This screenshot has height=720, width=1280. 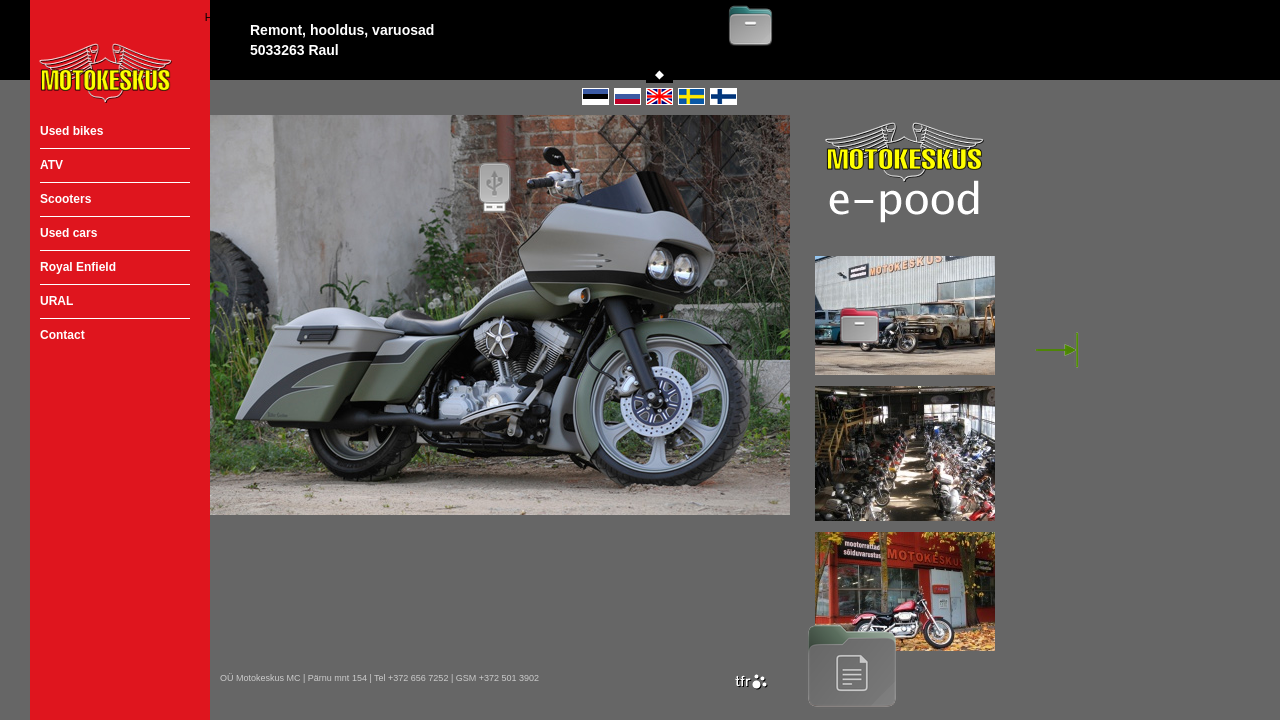 I want to click on open the file manager application, so click(x=859, y=324).